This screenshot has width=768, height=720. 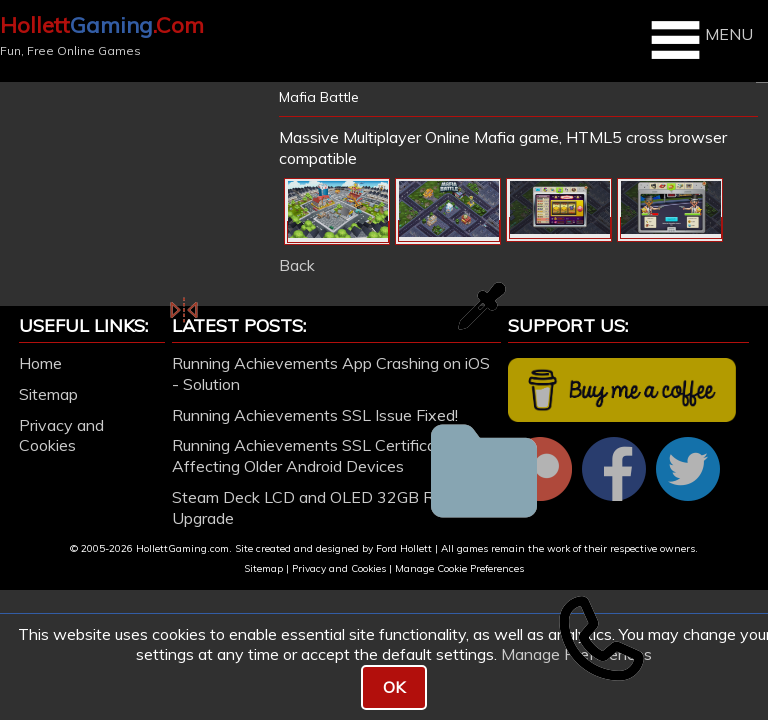 What do you see at coordinates (184, 310) in the screenshot?
I see `mirror or flip content horizontally` at bounding box center [184, 310].